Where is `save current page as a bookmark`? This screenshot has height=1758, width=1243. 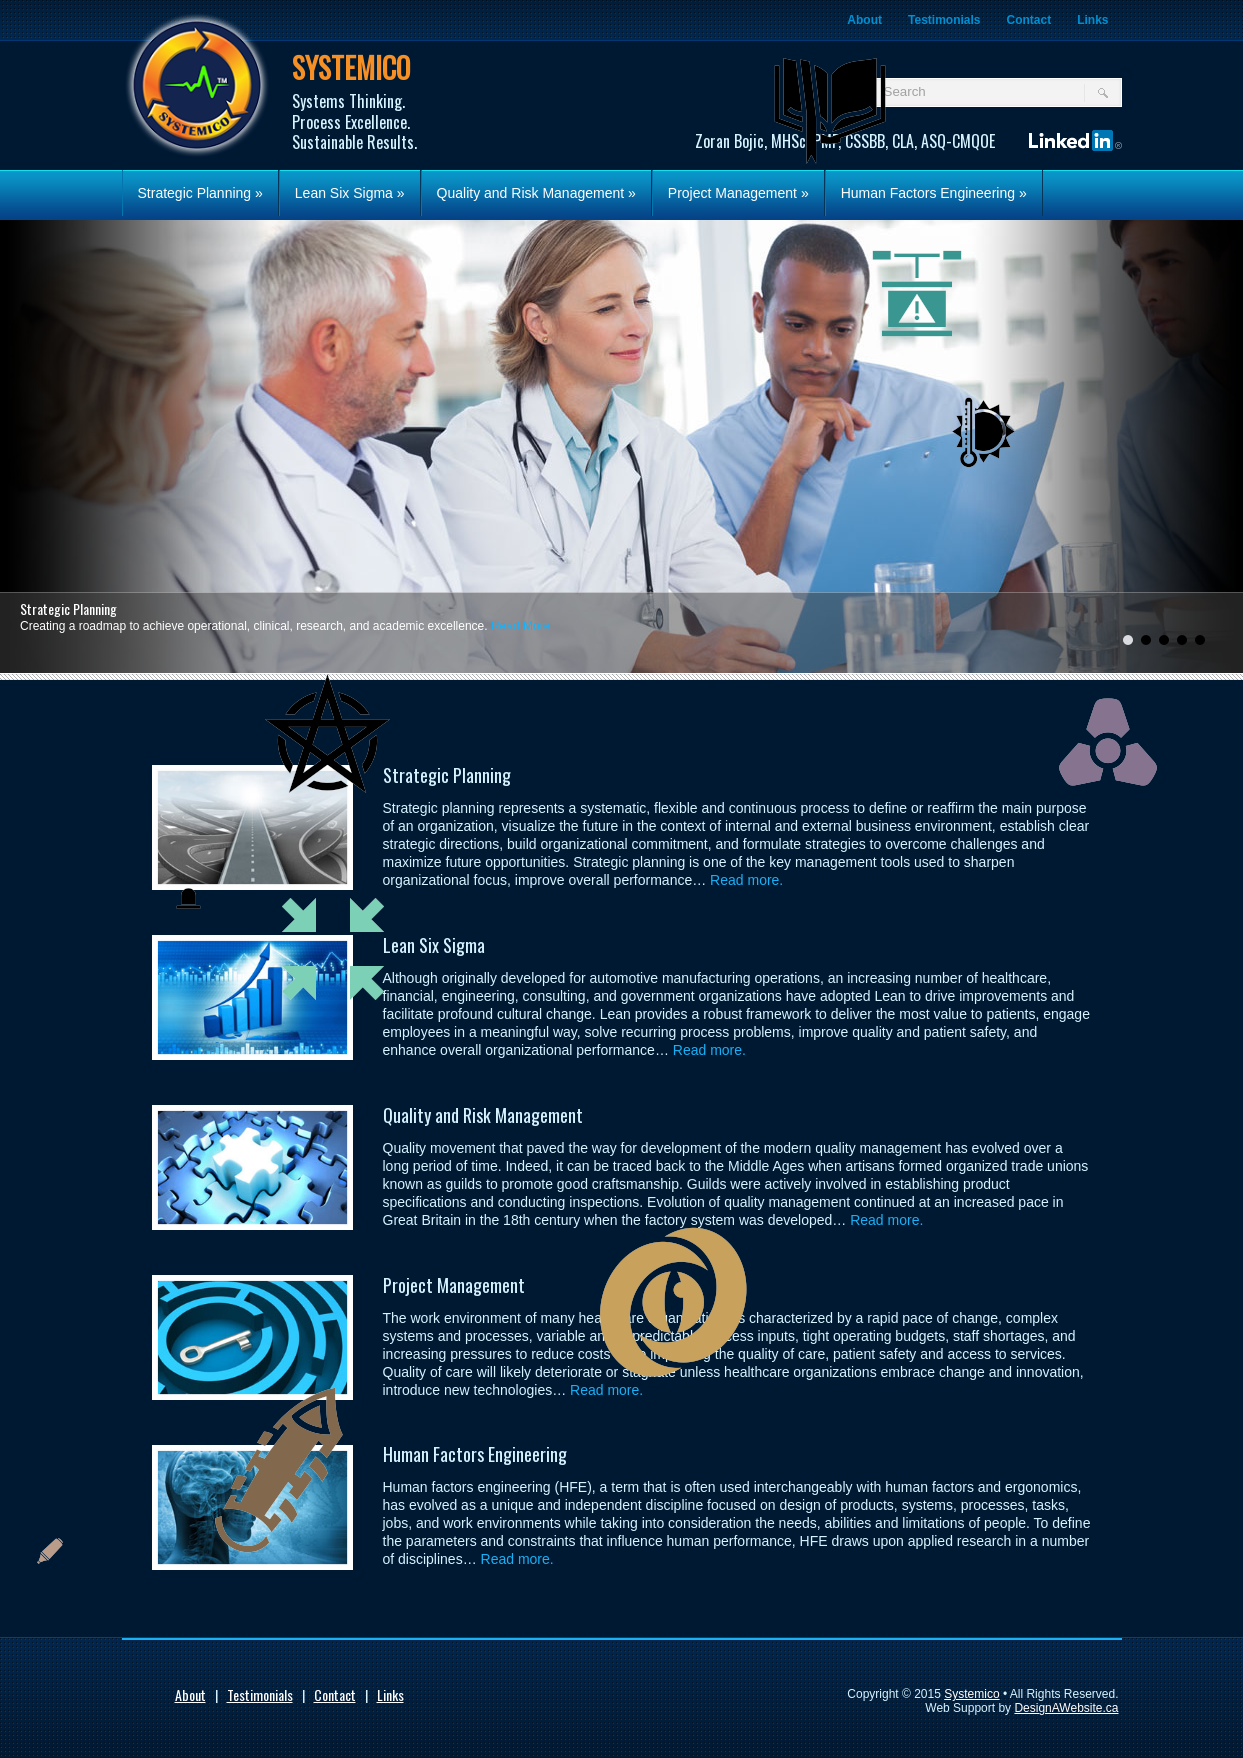
save current page as a bookmark is located at coordinates (830, 108).